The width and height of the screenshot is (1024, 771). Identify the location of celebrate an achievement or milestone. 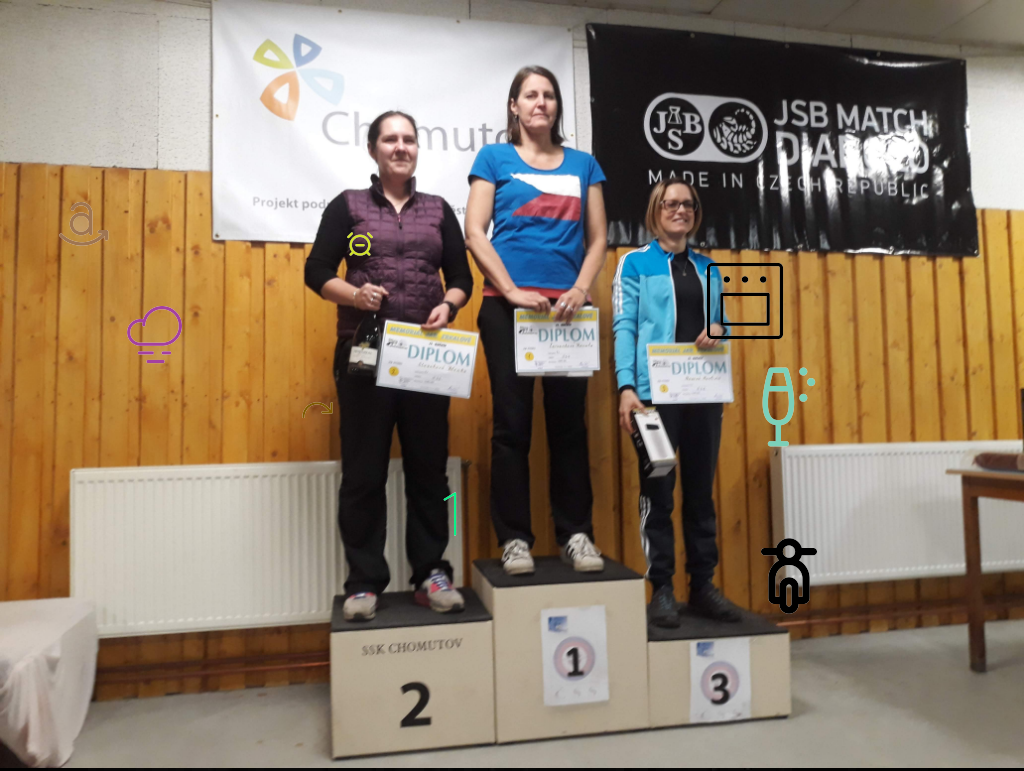
(781, 407).